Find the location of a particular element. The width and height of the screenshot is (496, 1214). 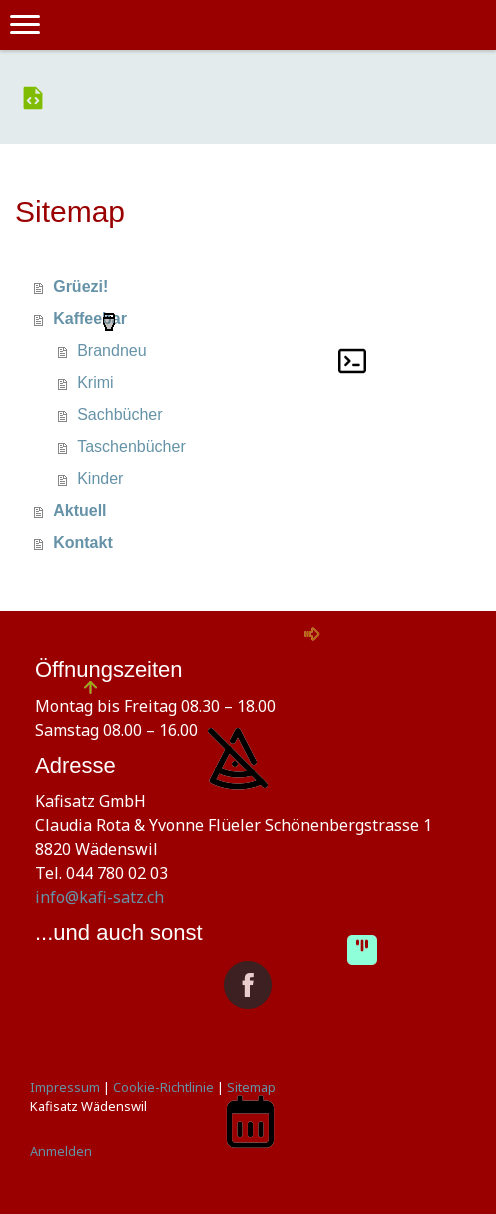

indicates pizza is unavailable or sold out is located at coordinates (238, 758).